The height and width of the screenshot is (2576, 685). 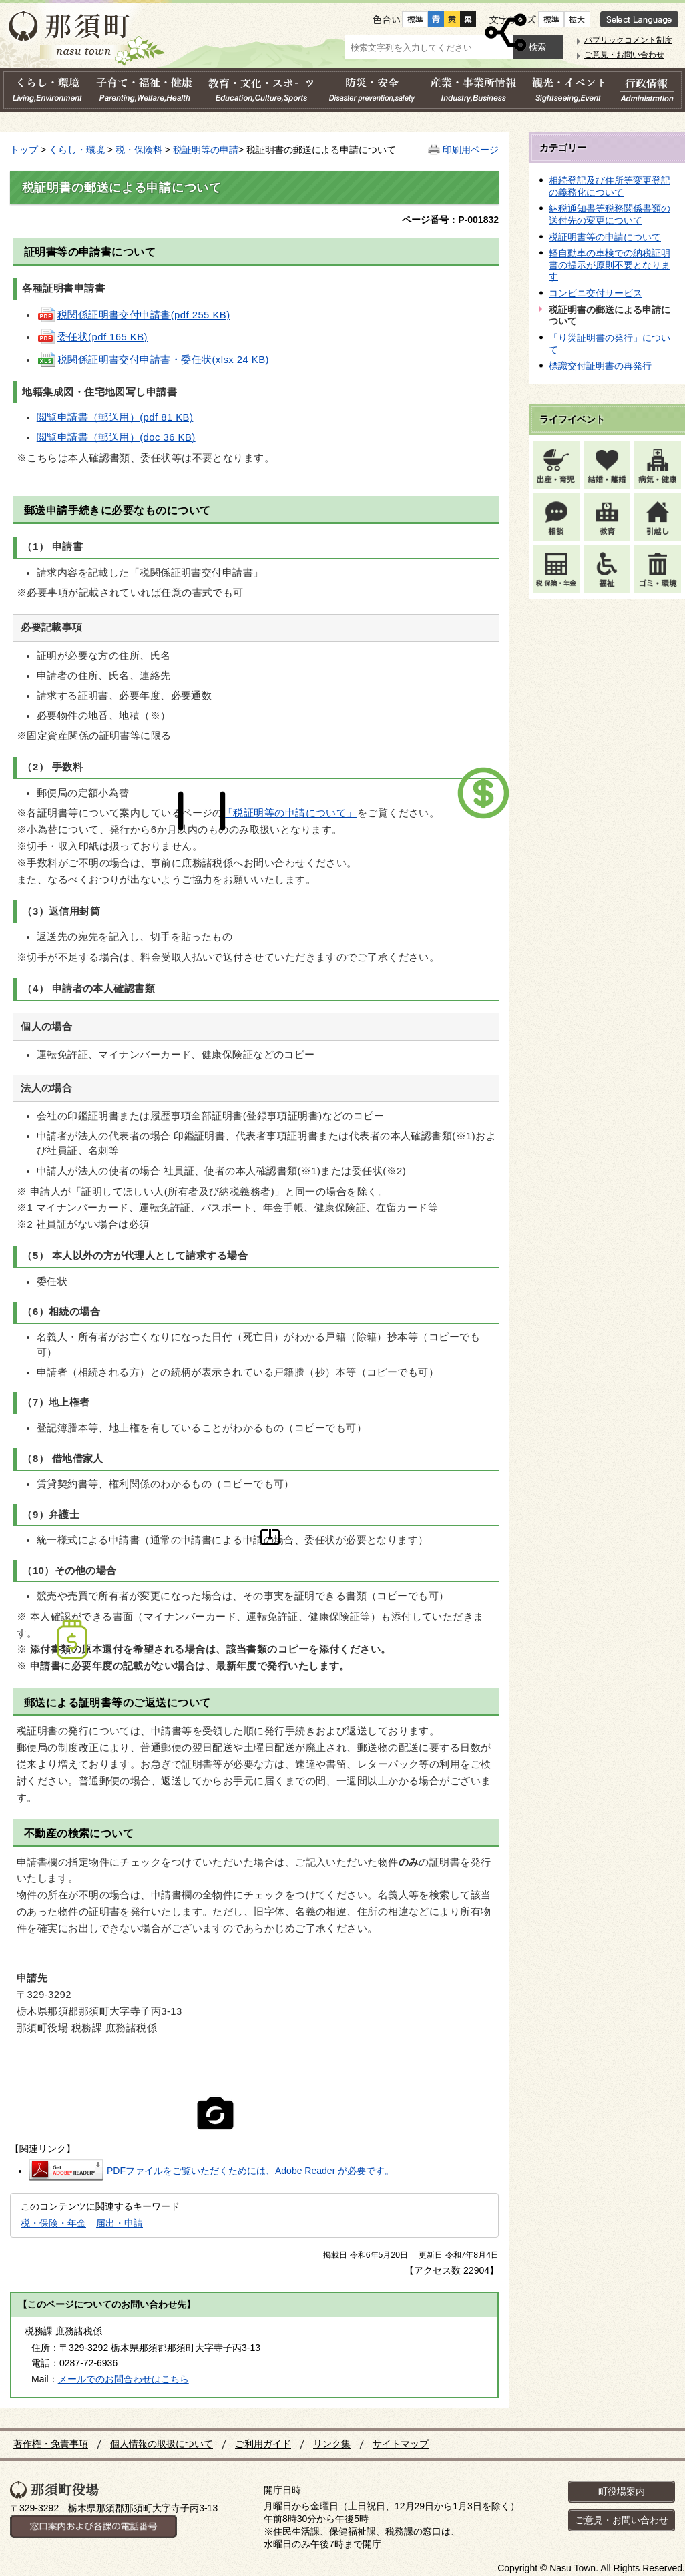 I want to click on download system update, so click(x=270, y=1537).